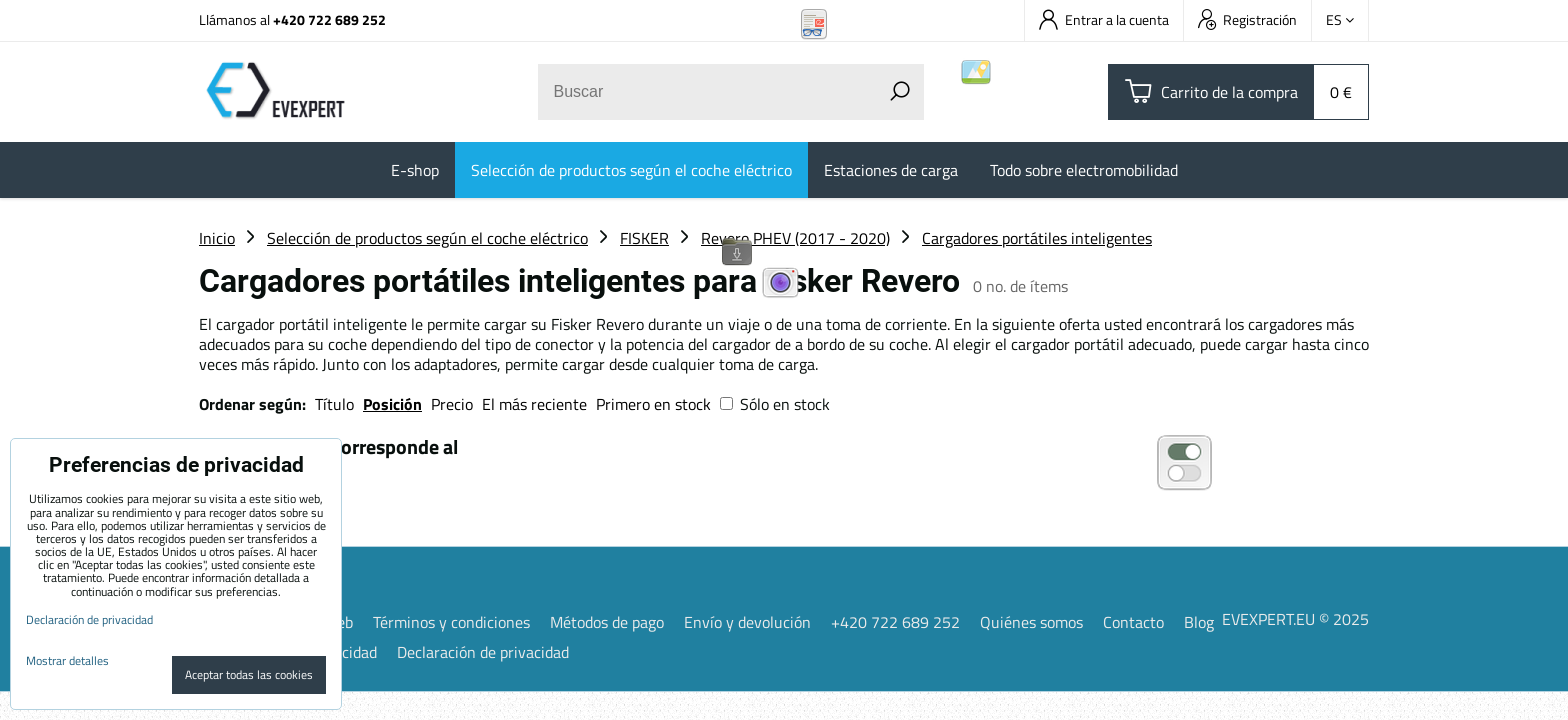  What do you see at coordinates (737, 251) in the screenshot?
I see `open downloads folder` at bounding box center [737, 251].